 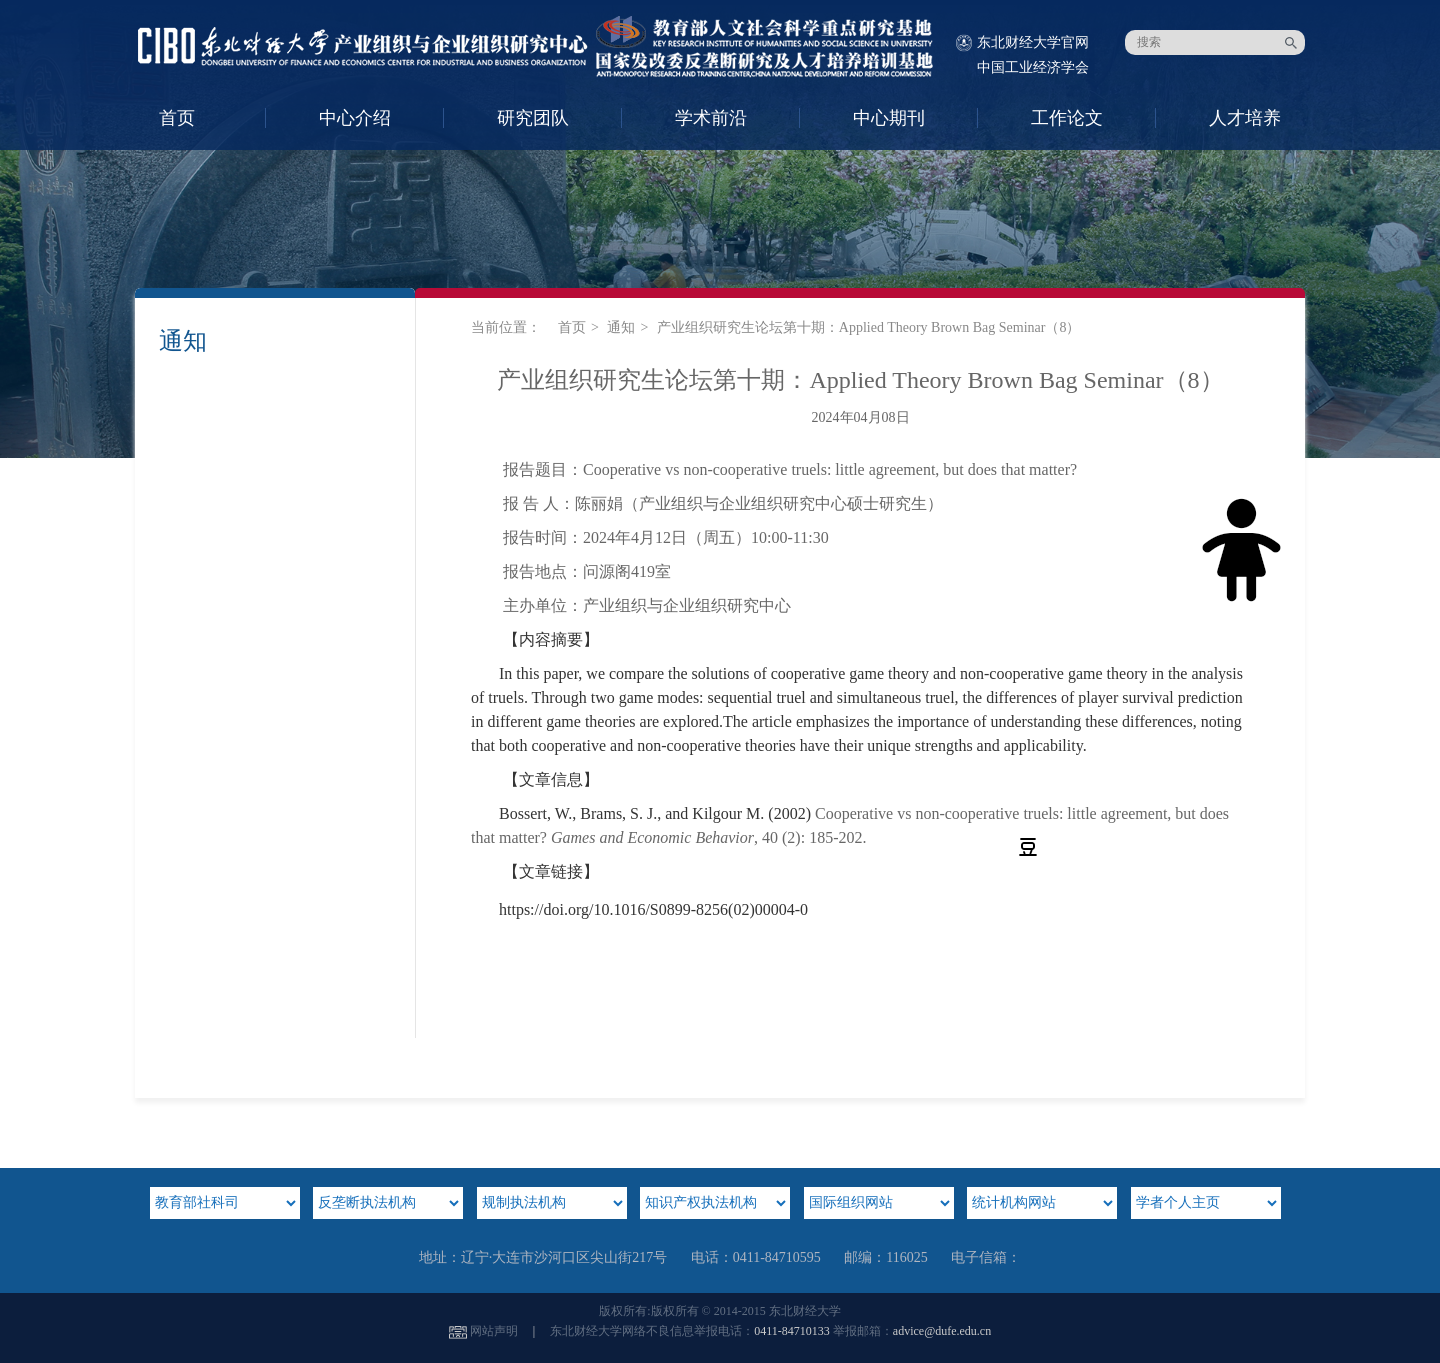 What do you see at coordinates (1241, 552) in the screenshot?
I see `indicates women's restroom or facilities` at bounding box center [1241, 552].